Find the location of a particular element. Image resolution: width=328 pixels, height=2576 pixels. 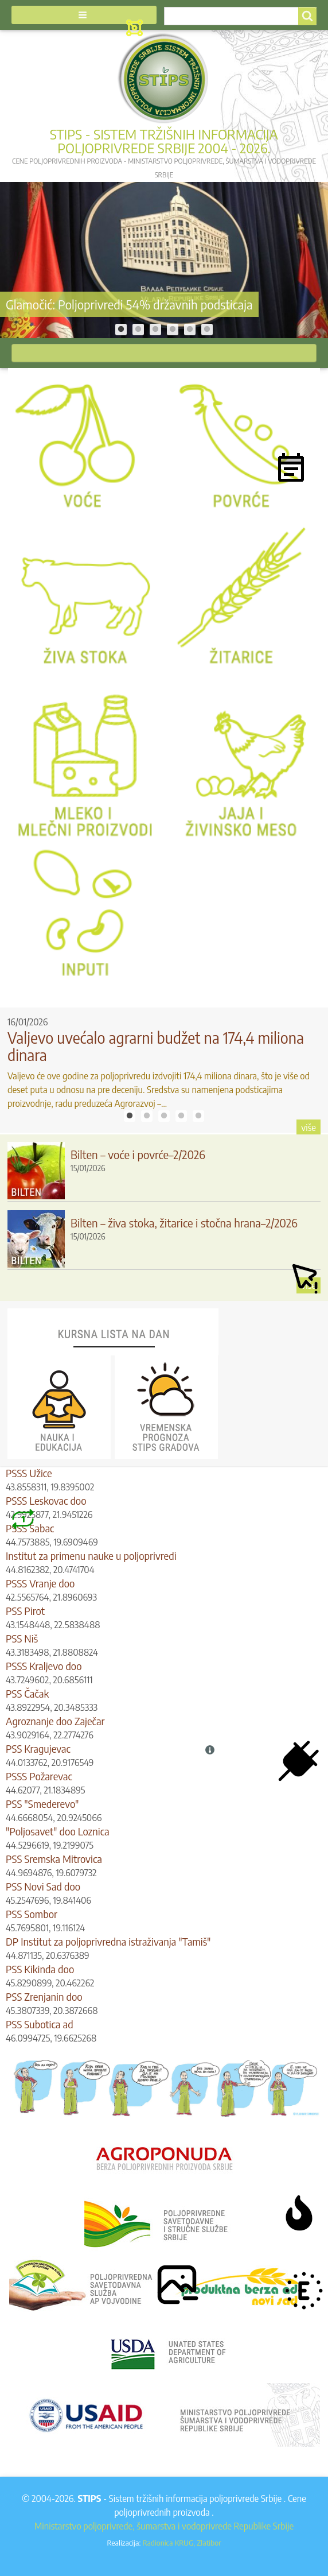

indicates an "essential" or "enterprise" tier feature is located at coordinates (304, 2291).